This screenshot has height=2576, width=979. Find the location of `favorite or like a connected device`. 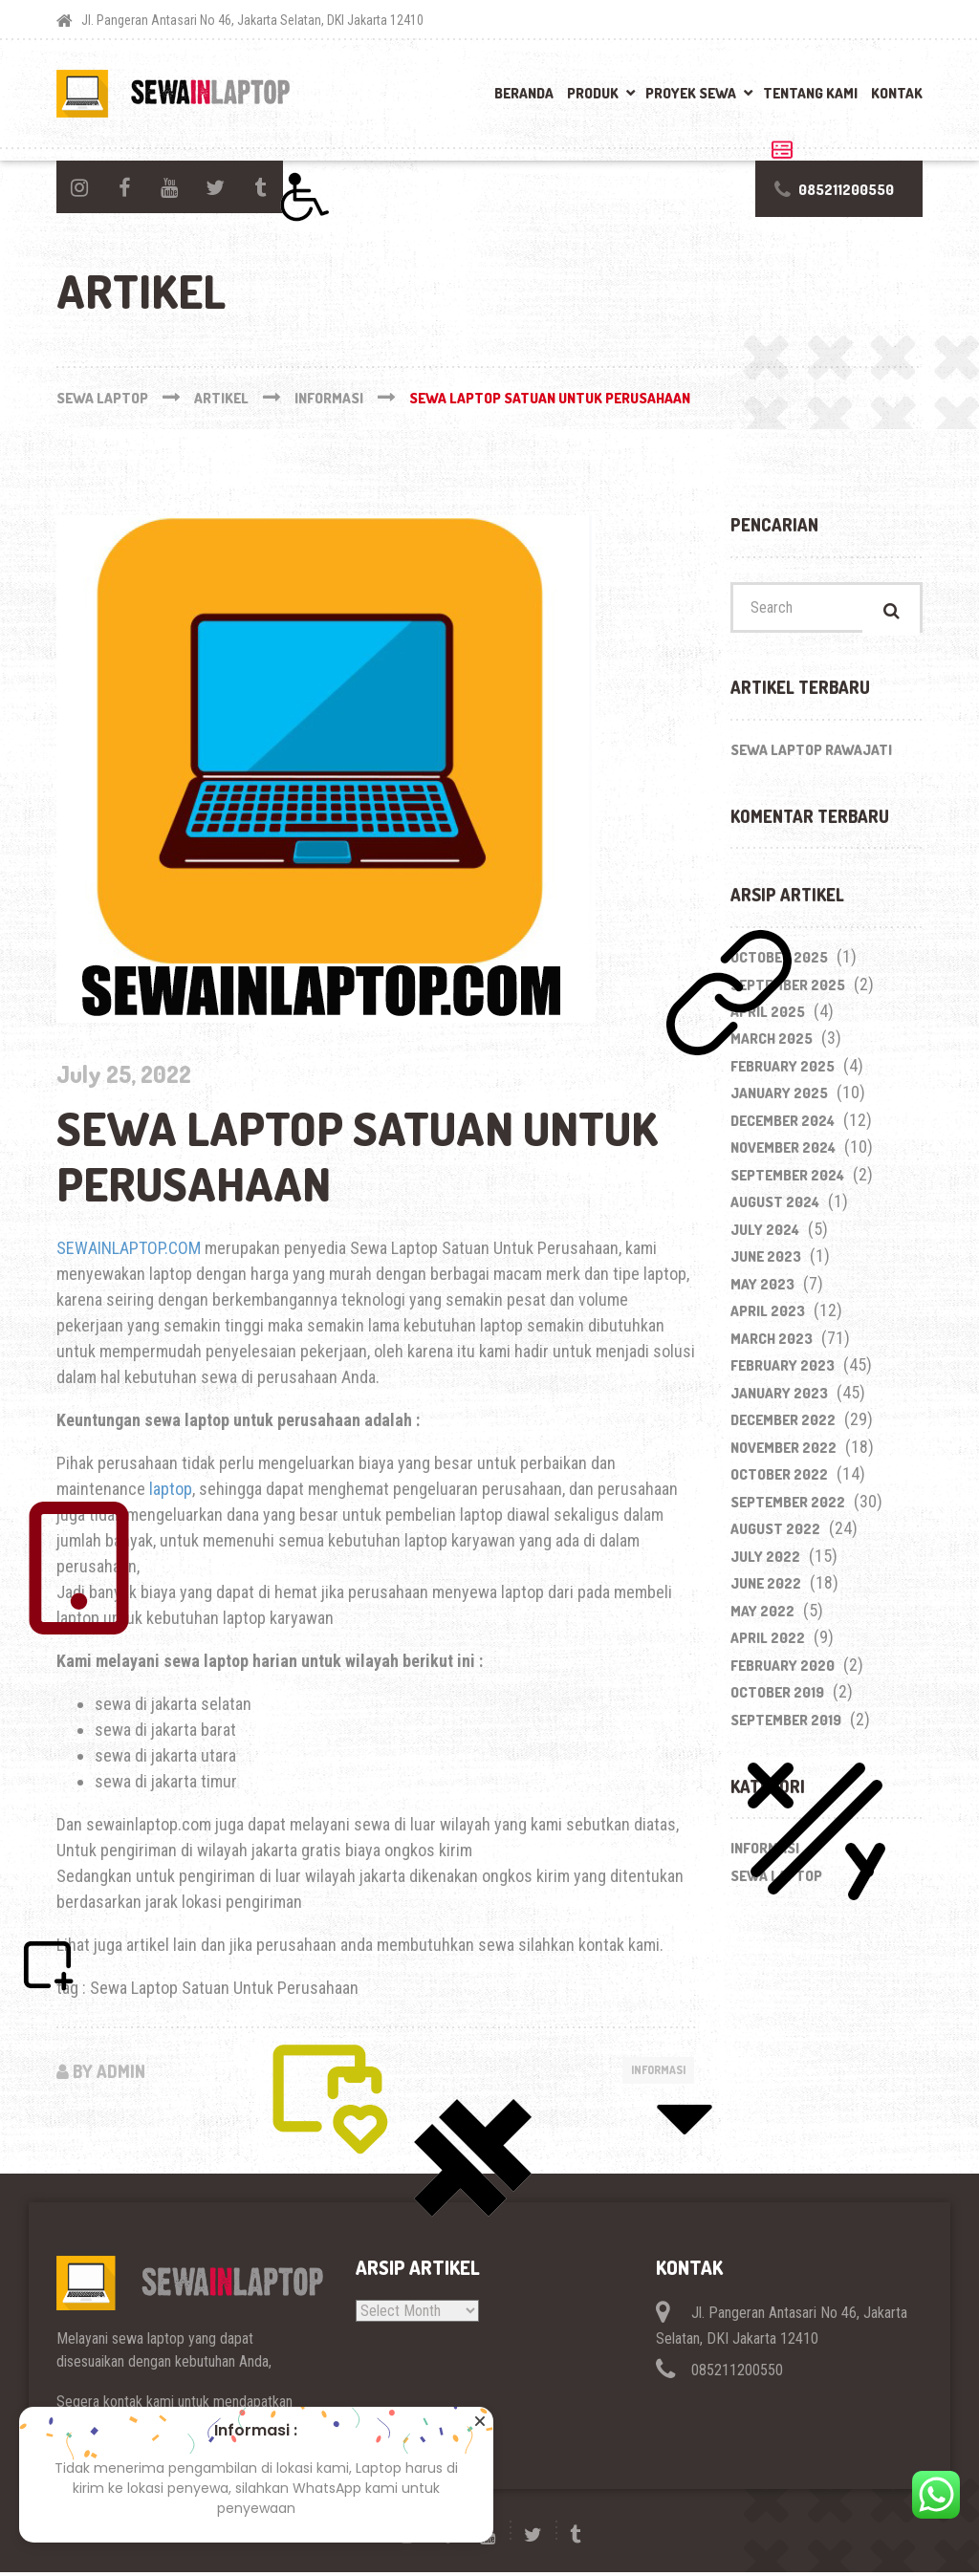

favorite or like a connected device is located at coordinates (327, 2093).